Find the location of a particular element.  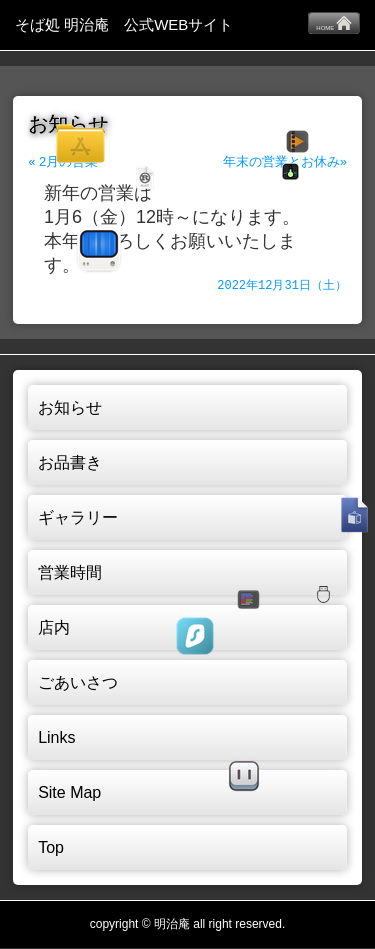

open software development tools is located at coordinates (248, 599).